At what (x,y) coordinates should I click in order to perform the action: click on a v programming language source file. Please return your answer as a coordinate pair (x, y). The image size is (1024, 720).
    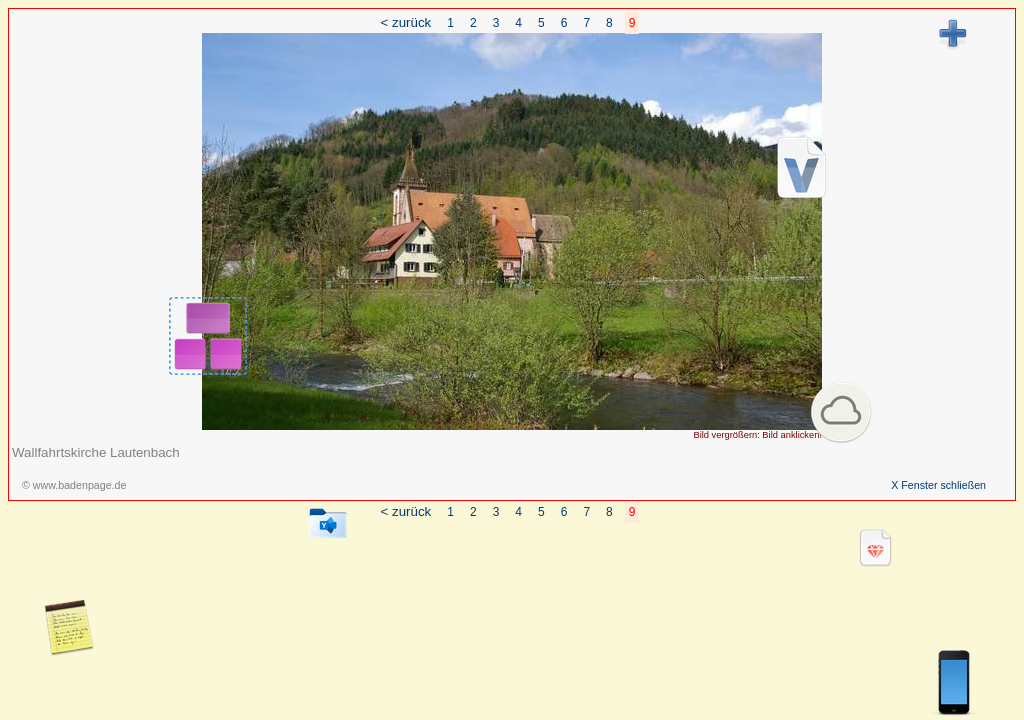
    Looking at the image, I should click on (801, 167).